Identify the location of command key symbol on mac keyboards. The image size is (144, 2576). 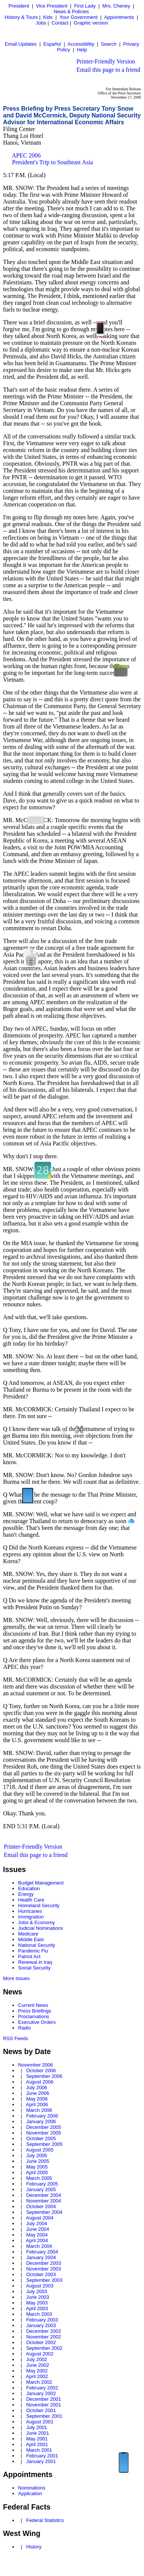
(79, 1429).